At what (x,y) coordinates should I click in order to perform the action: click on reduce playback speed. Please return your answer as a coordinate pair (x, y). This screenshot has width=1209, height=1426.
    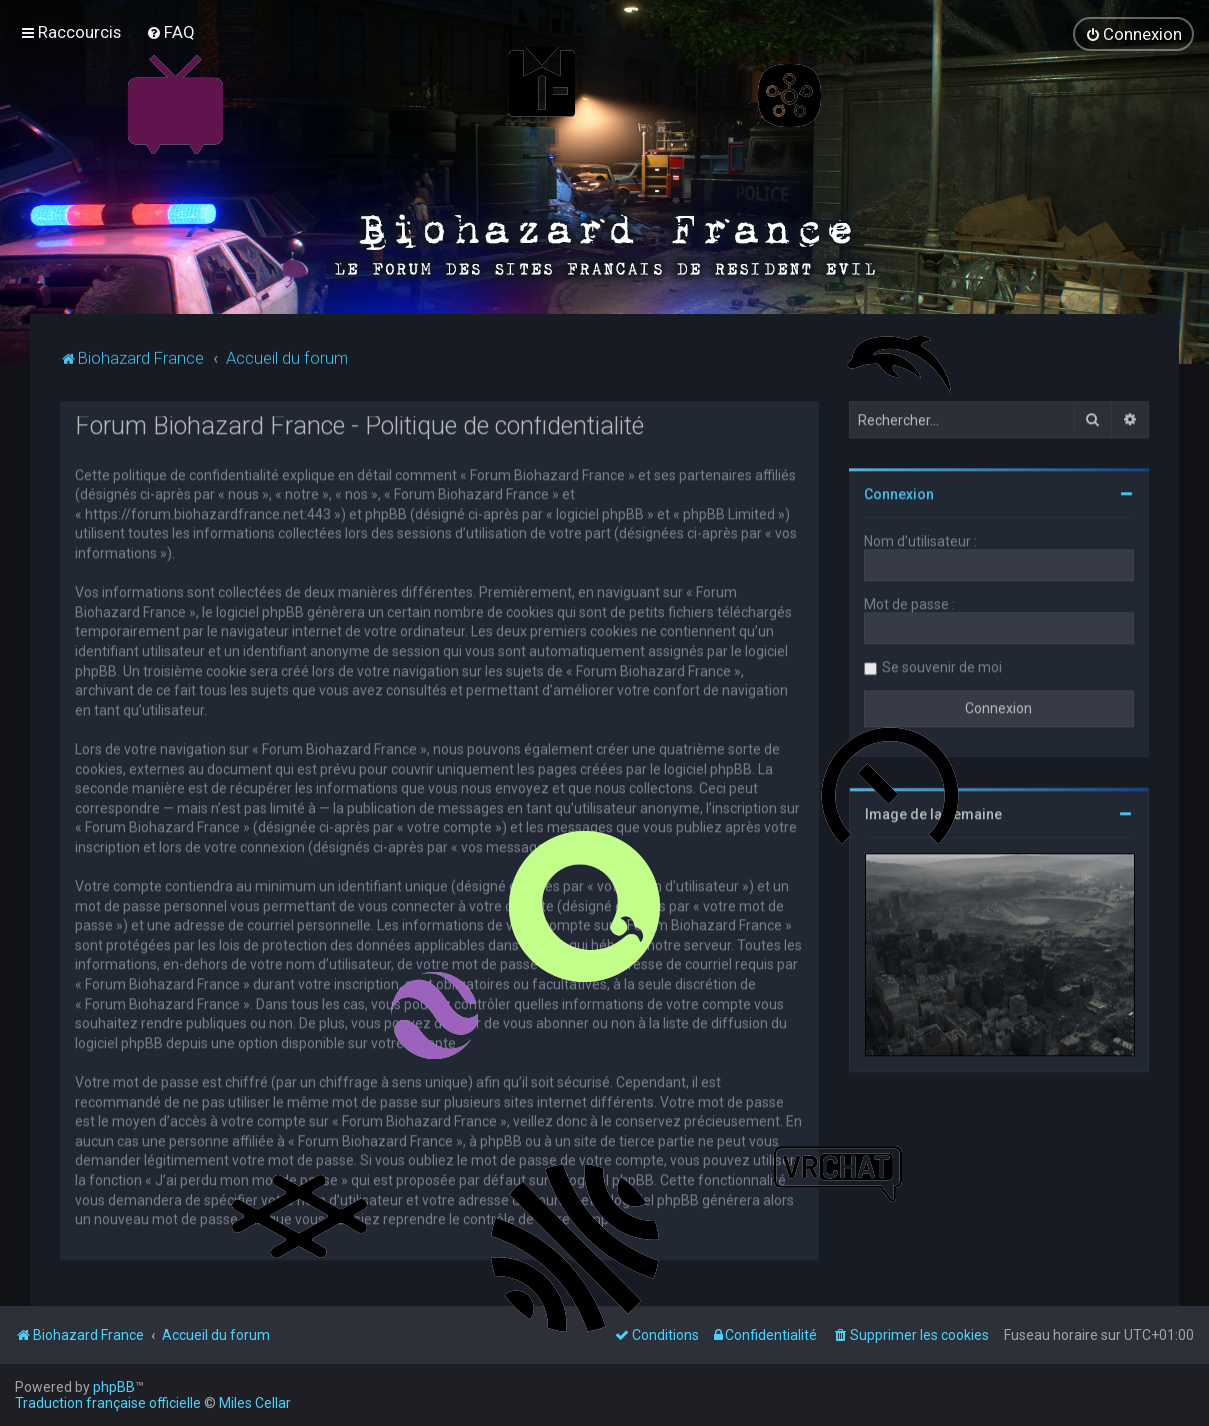
    Looking at the image, I should click on (890, 789).